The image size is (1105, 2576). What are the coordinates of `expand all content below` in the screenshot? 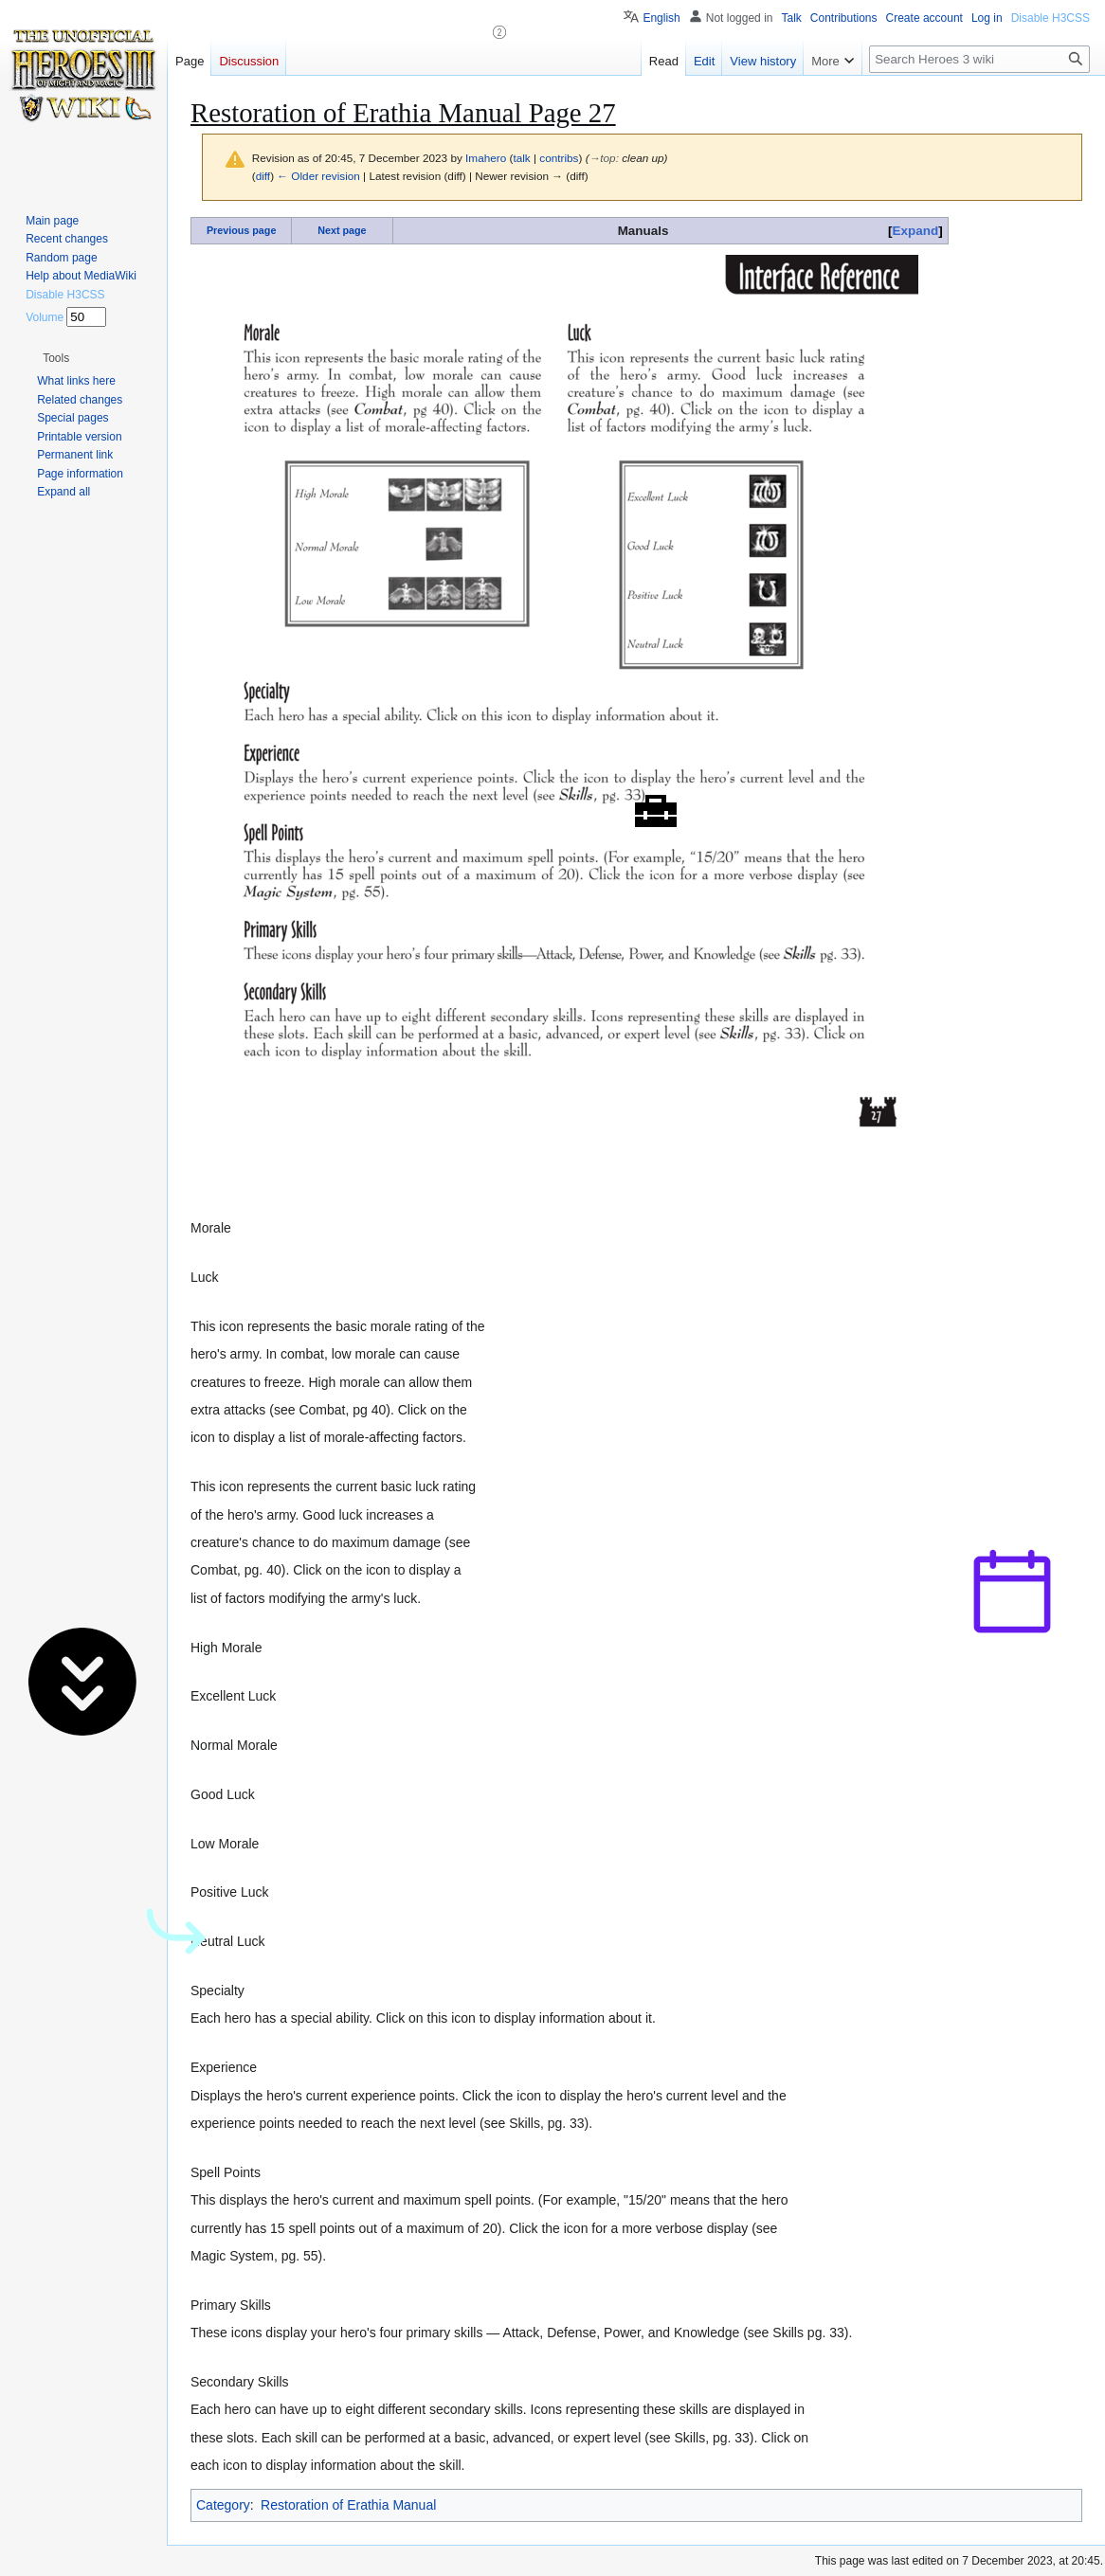 It's located at (82, 1682).